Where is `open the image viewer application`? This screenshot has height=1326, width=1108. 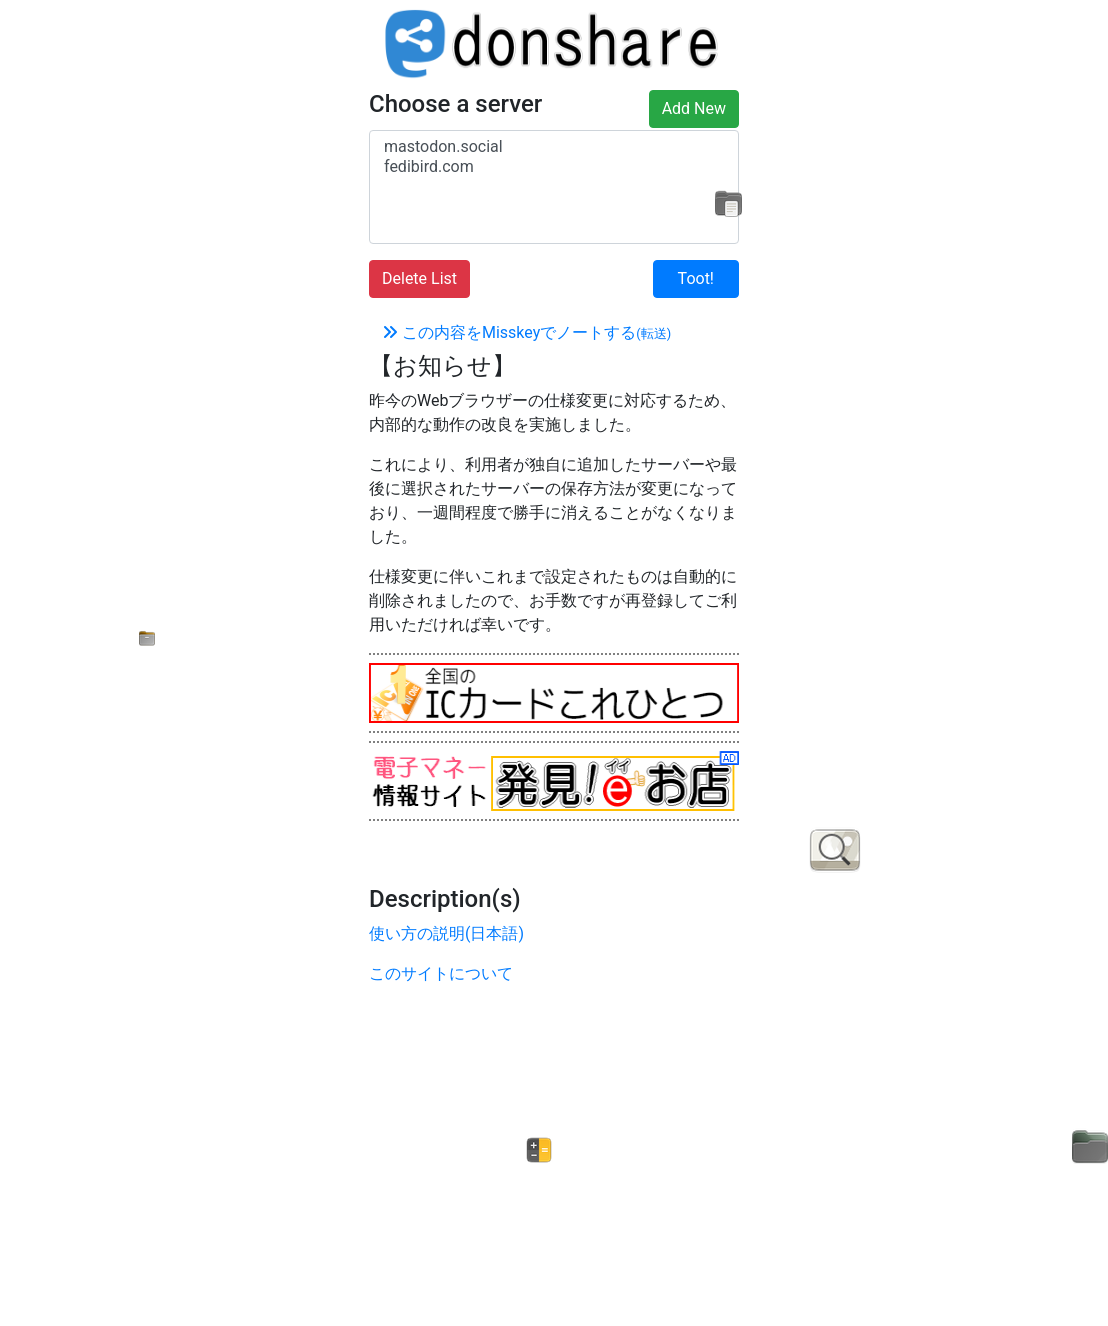
open the image viewer application is located at coordinates (835, 850).